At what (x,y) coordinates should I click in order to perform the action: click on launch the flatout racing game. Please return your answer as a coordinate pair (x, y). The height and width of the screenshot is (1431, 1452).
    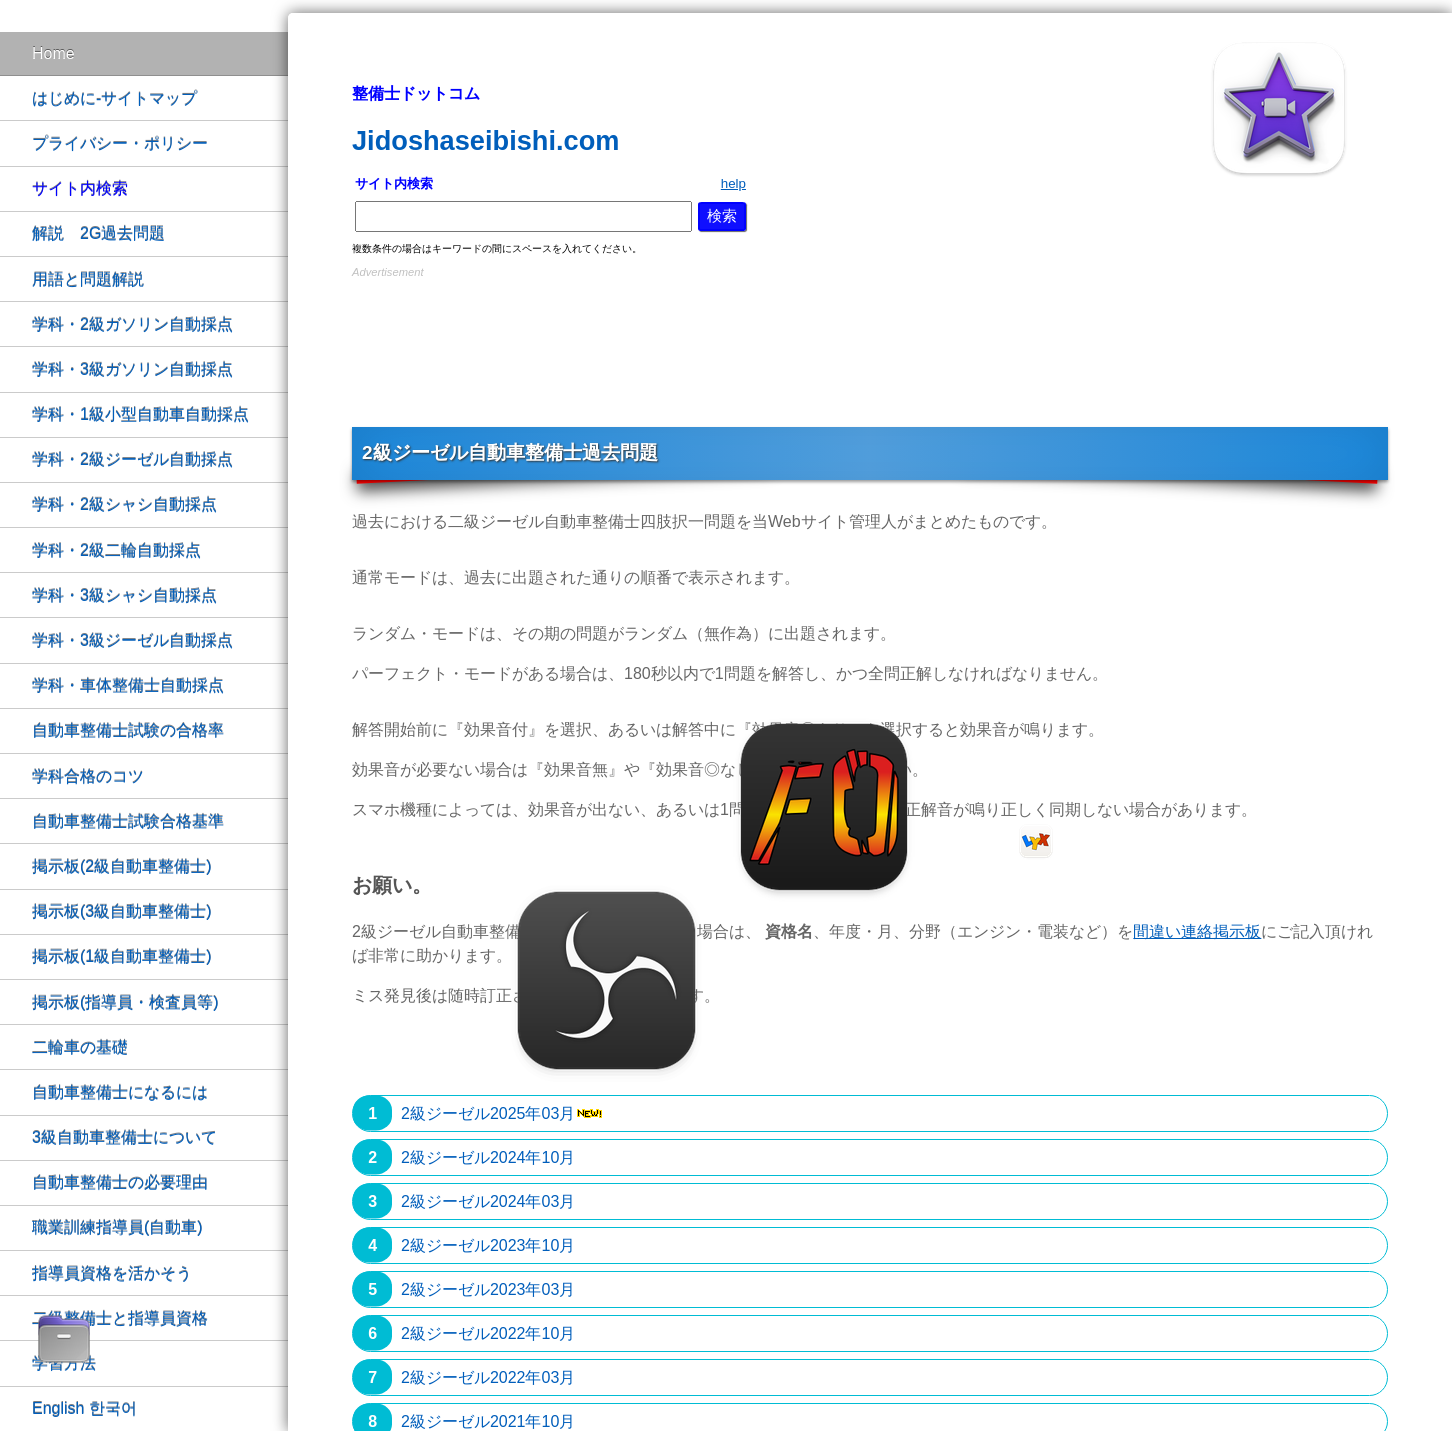
    Looking at the image, I should click on (824, 807).